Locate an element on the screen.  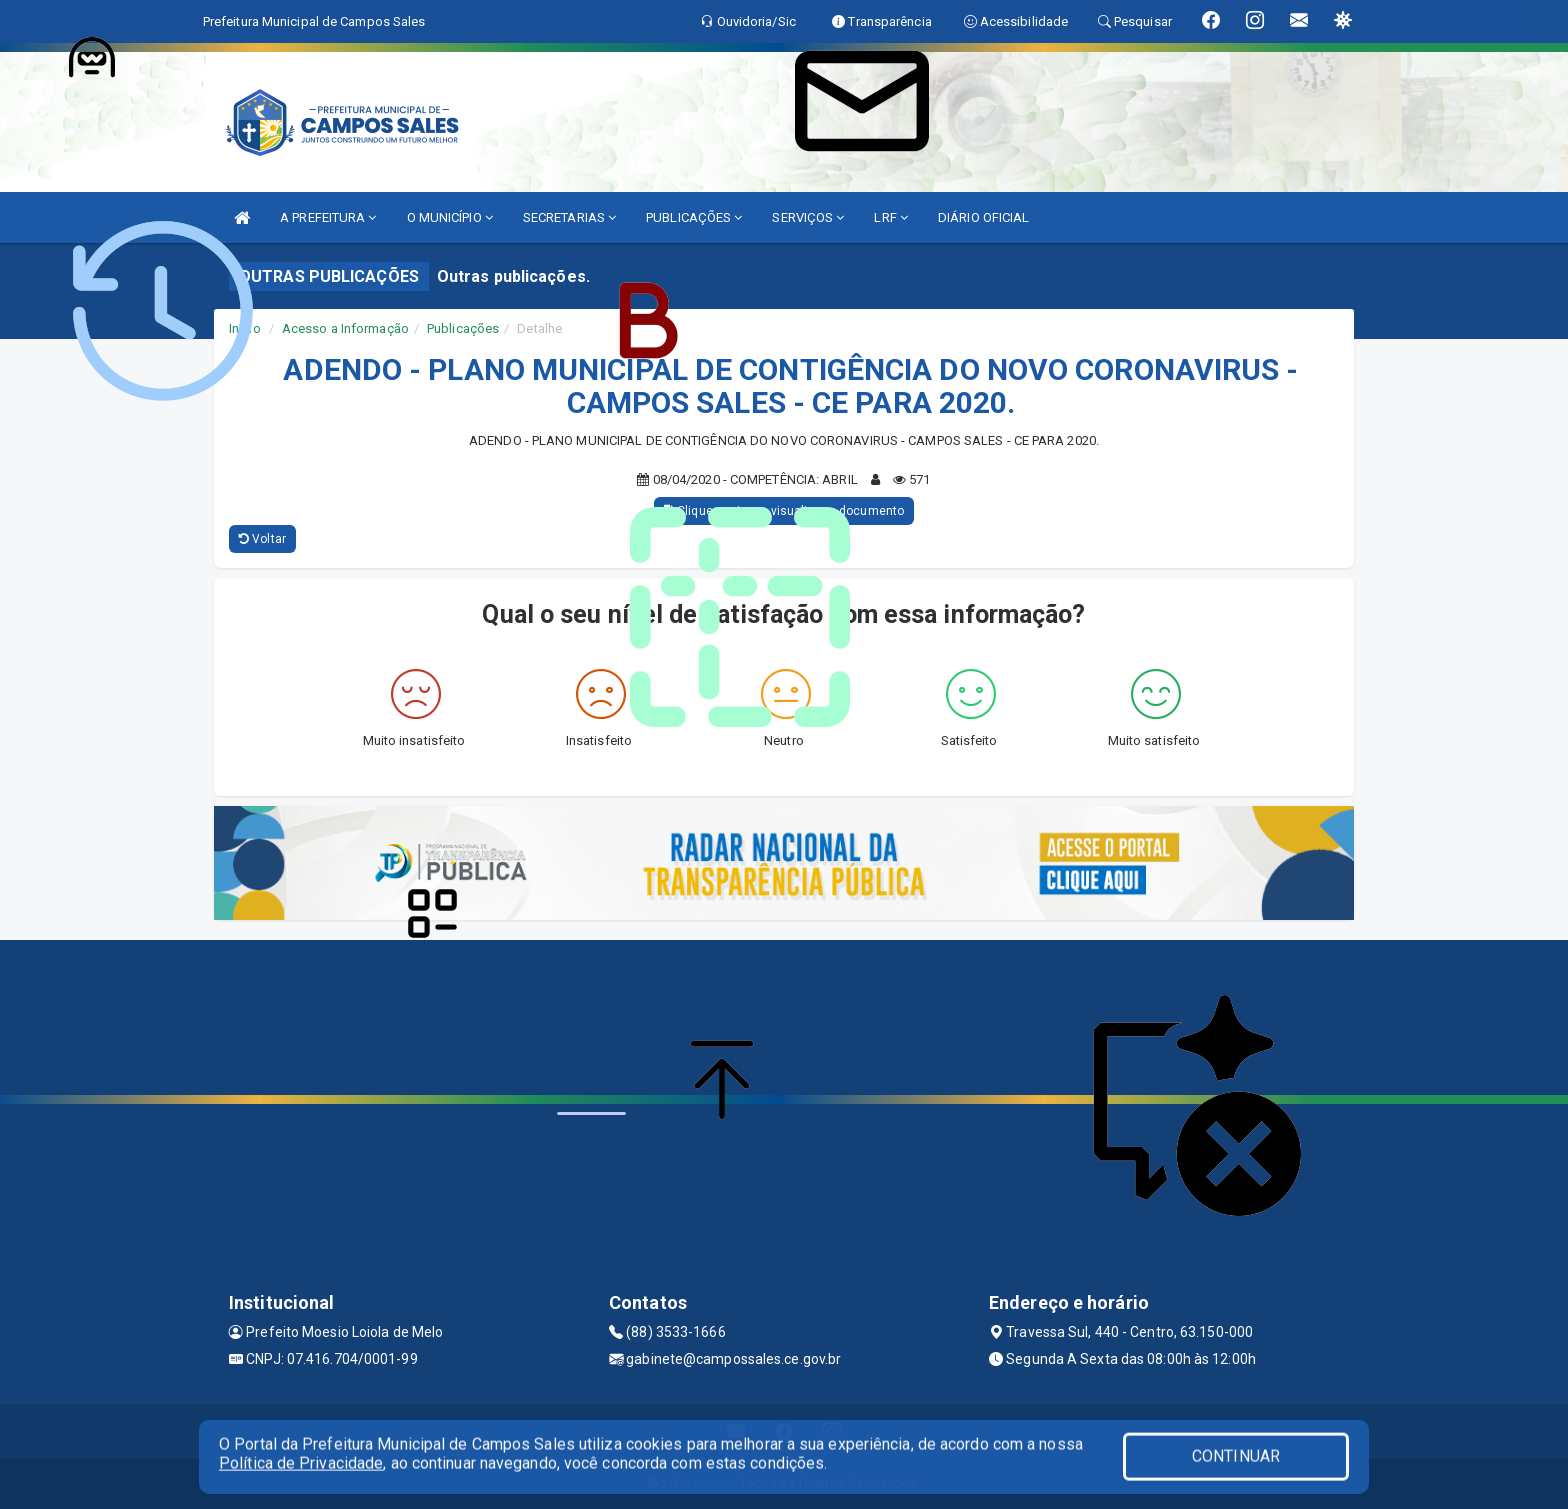
create a new project from template is located at coordinates (740, 617).